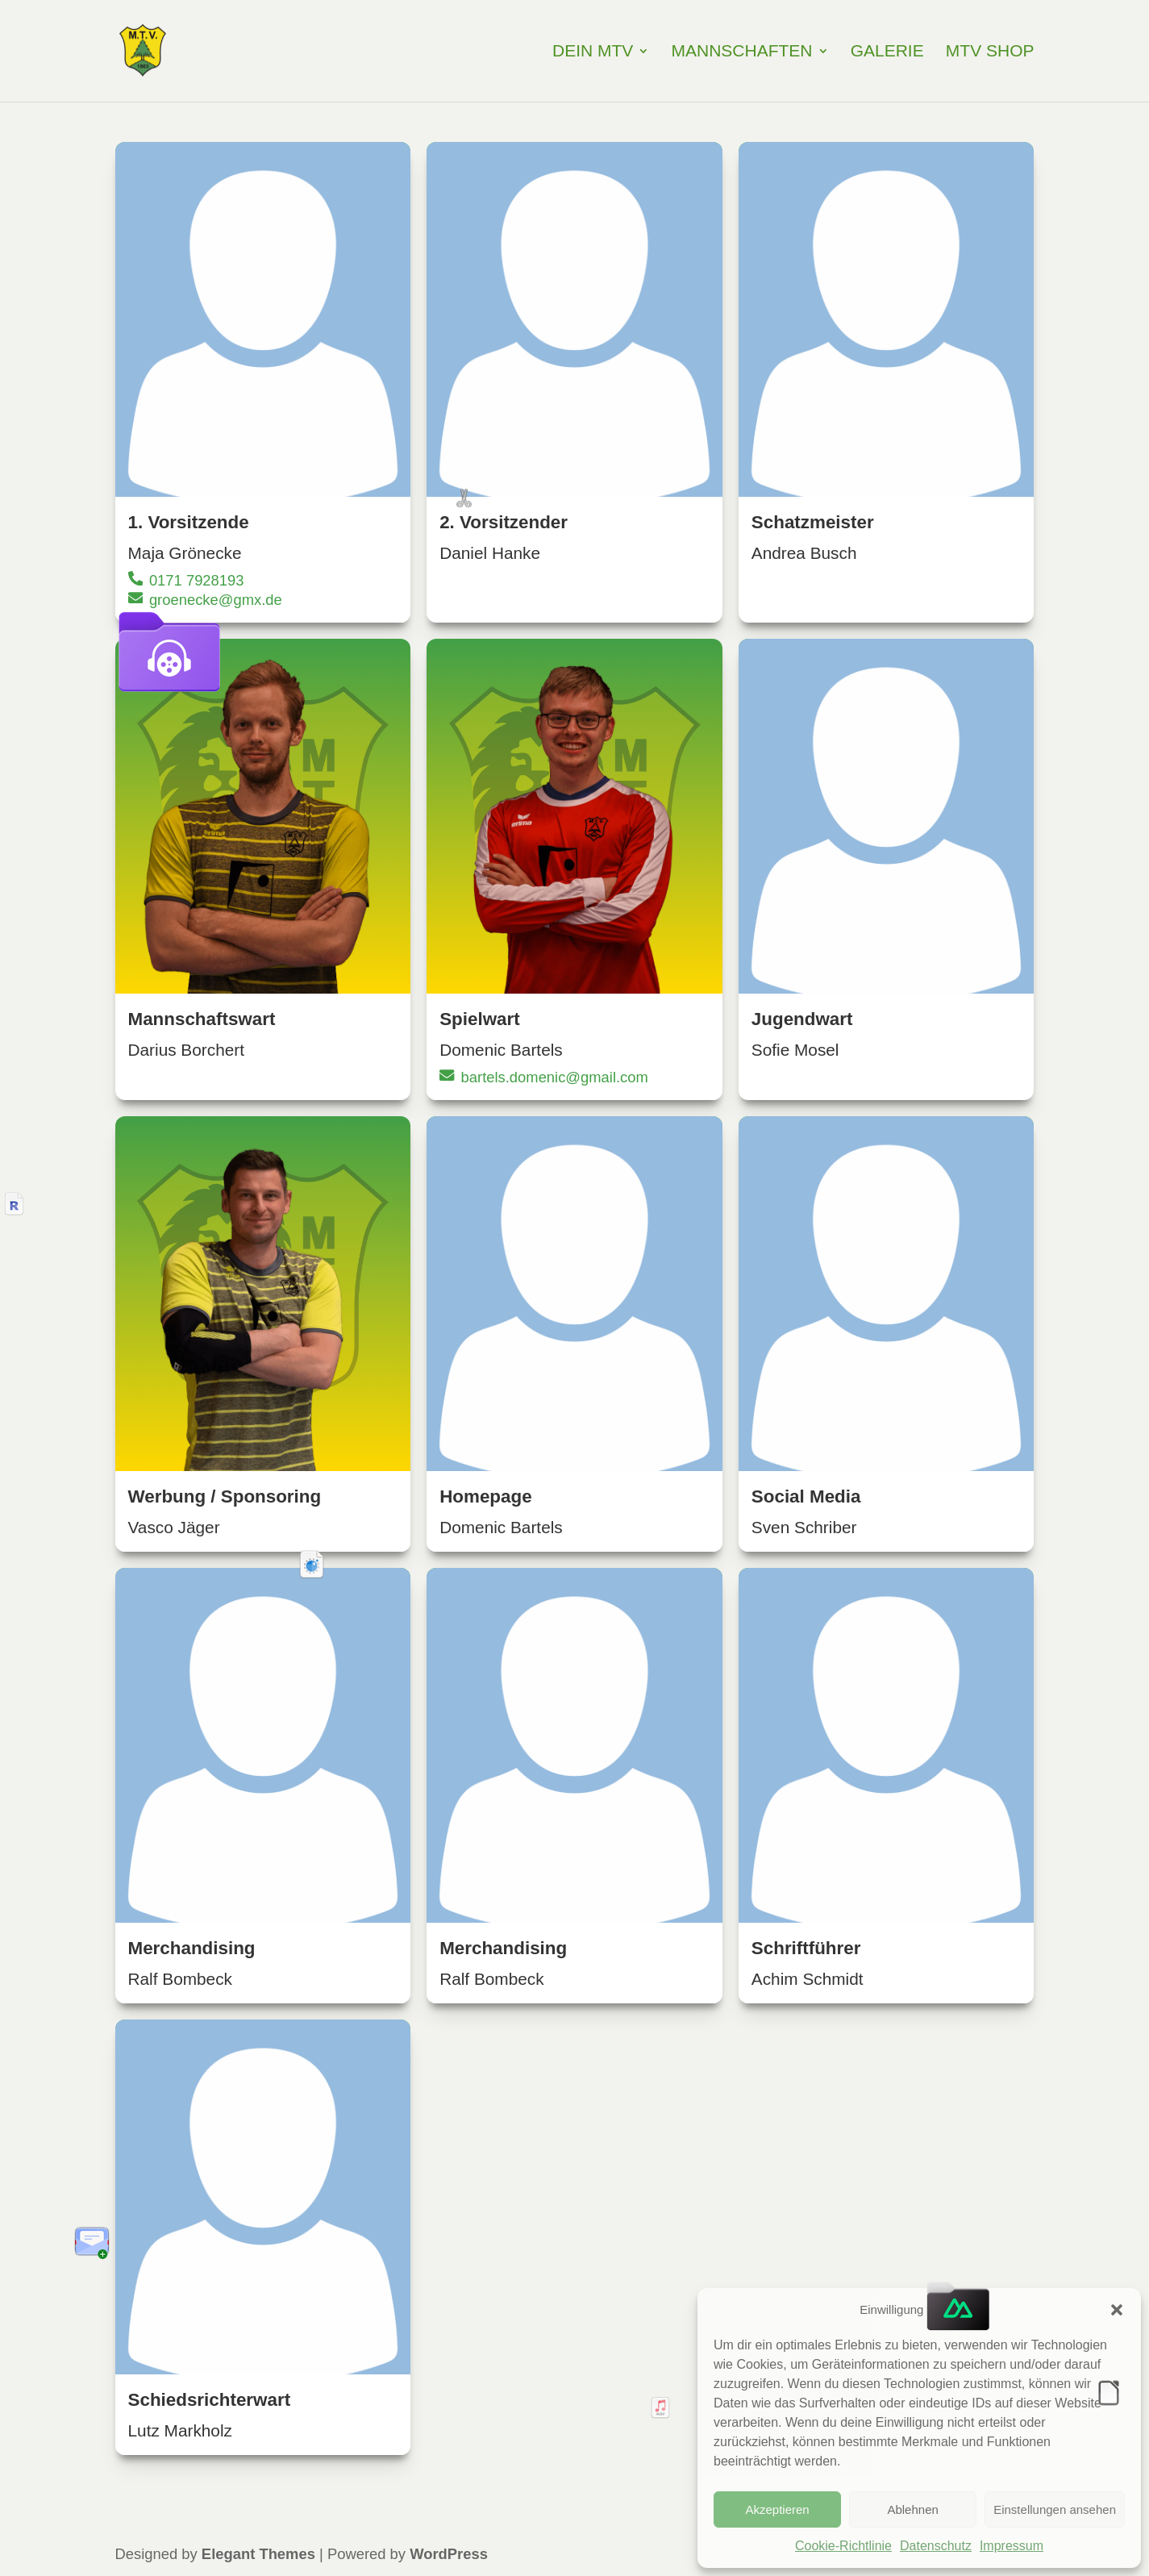  Describe the element at coordinates (660, 2407) in the screenshot. I see `audio file in wav format` at that location.